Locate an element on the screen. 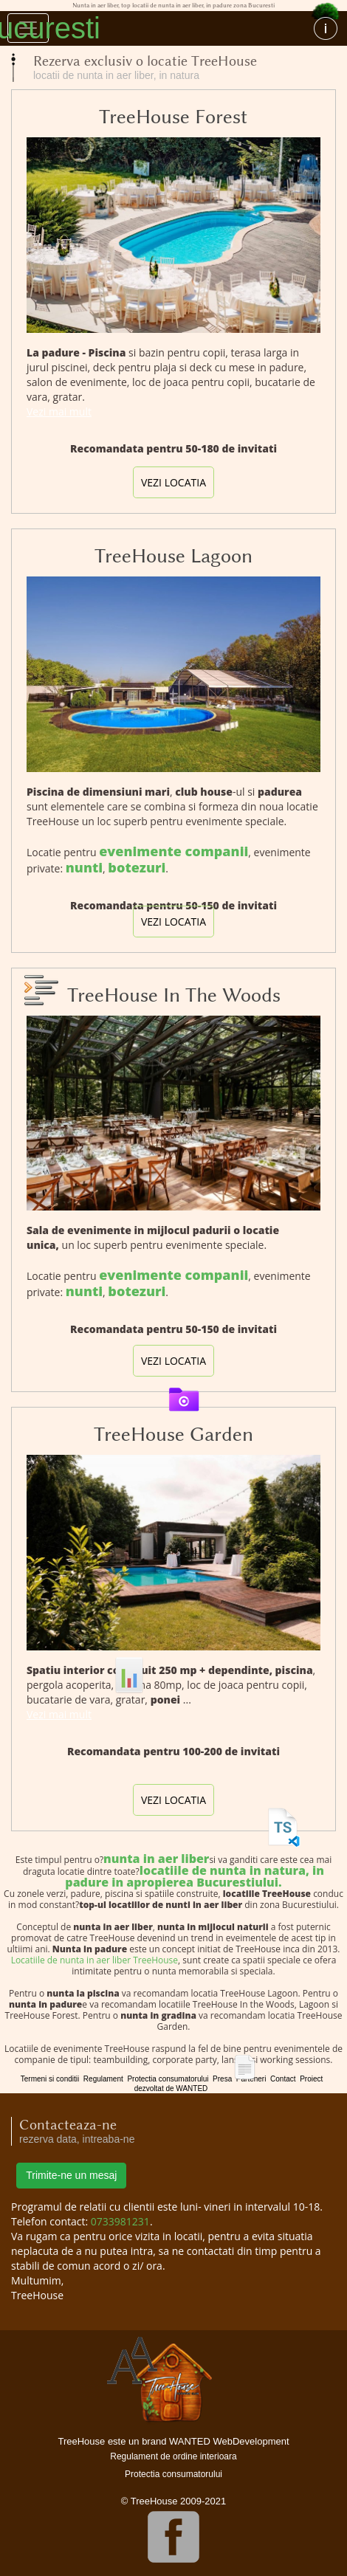 The height and width of the screenshot is (2576, 347). typescript file associated with visual studio code is located at coordinates (283, 1828).